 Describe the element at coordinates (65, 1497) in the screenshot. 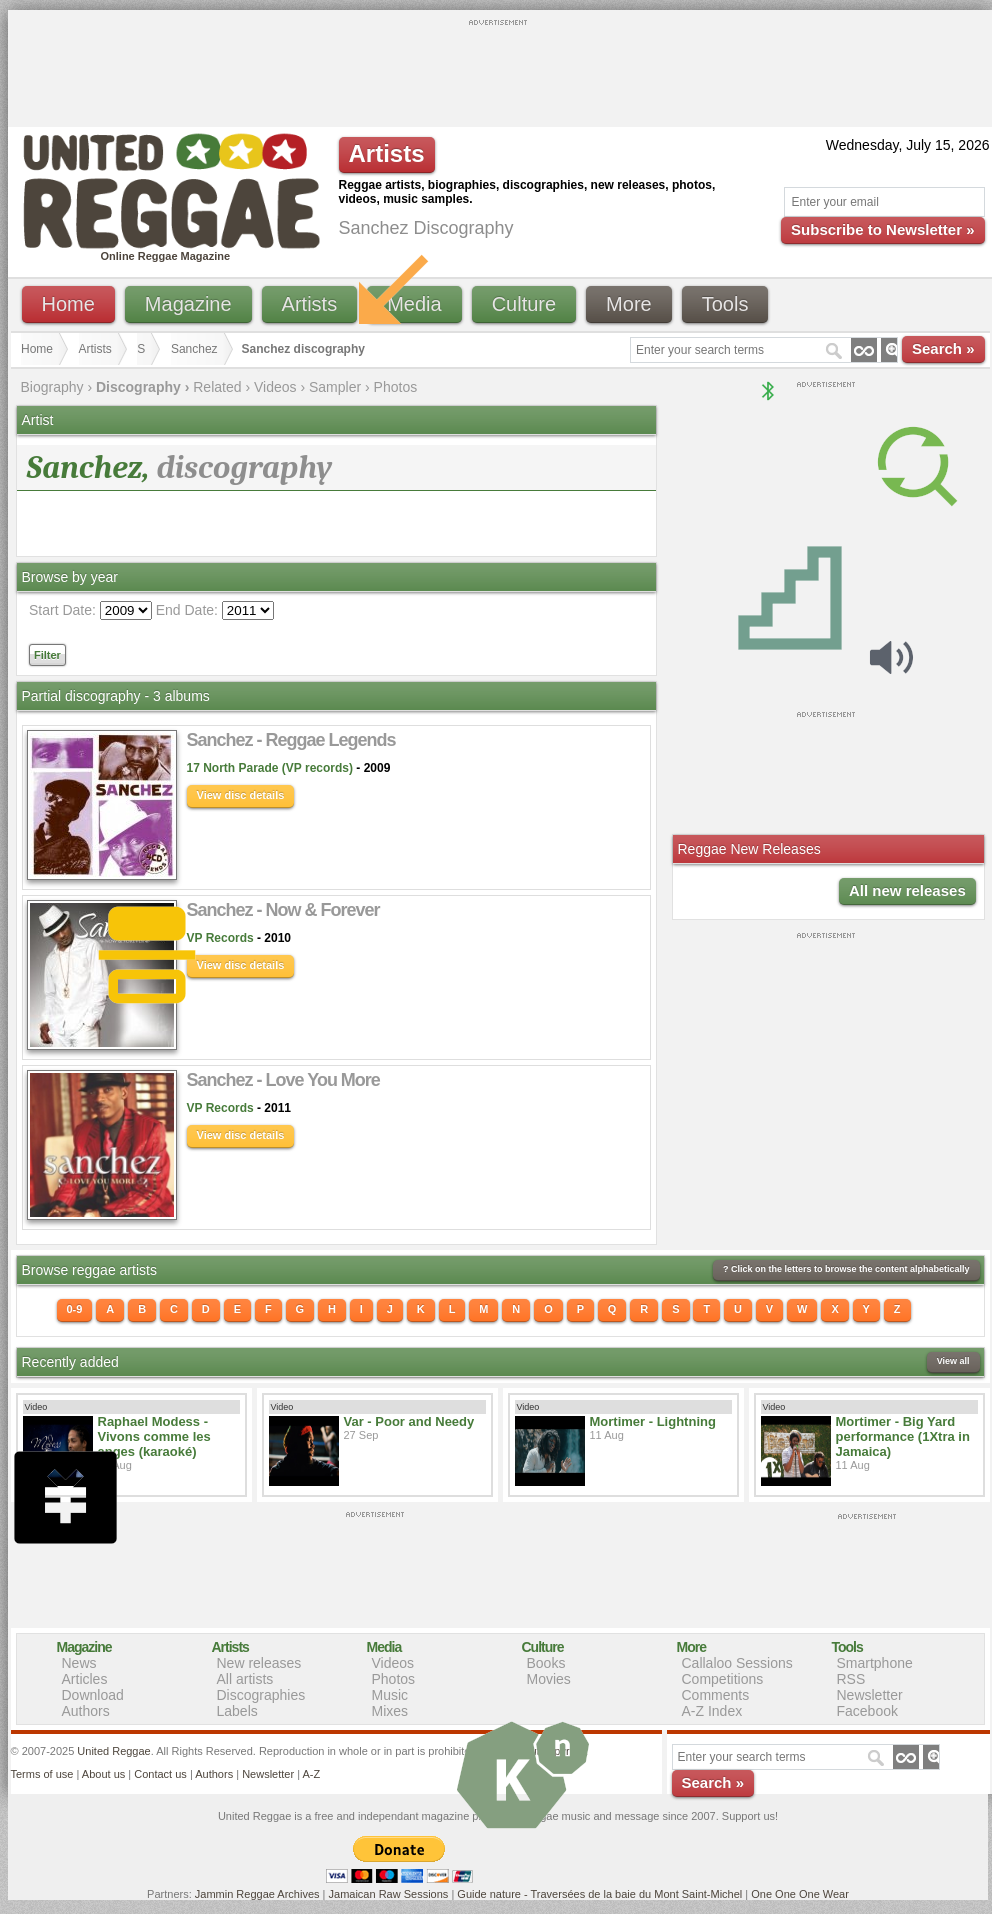

I see `access chinese yuan payment options` at that location.